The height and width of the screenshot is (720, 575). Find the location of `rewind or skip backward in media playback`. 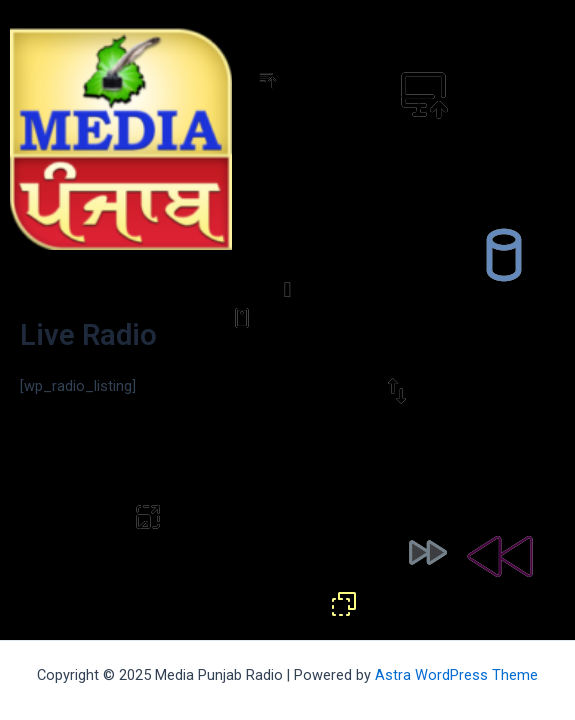

rewind or skip backward in media playback is located at coordinates (502, 556).